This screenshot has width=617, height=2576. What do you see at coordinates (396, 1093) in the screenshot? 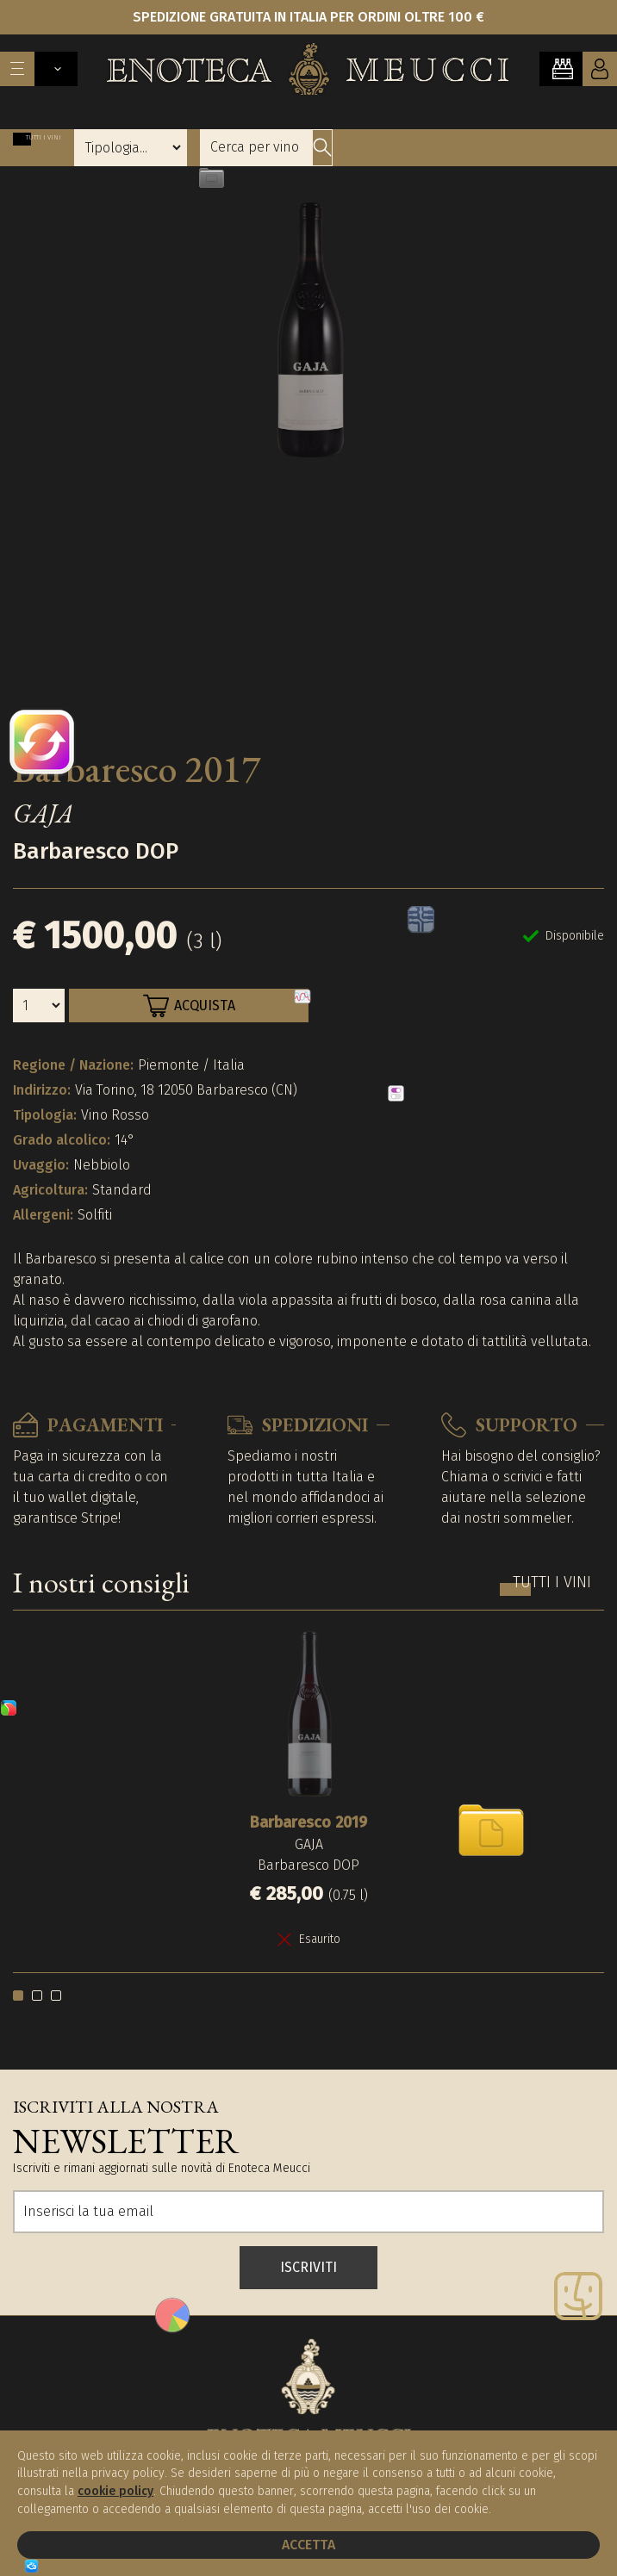
I see `open system tweaks or settings customization` at bounding box center [396, 1093].